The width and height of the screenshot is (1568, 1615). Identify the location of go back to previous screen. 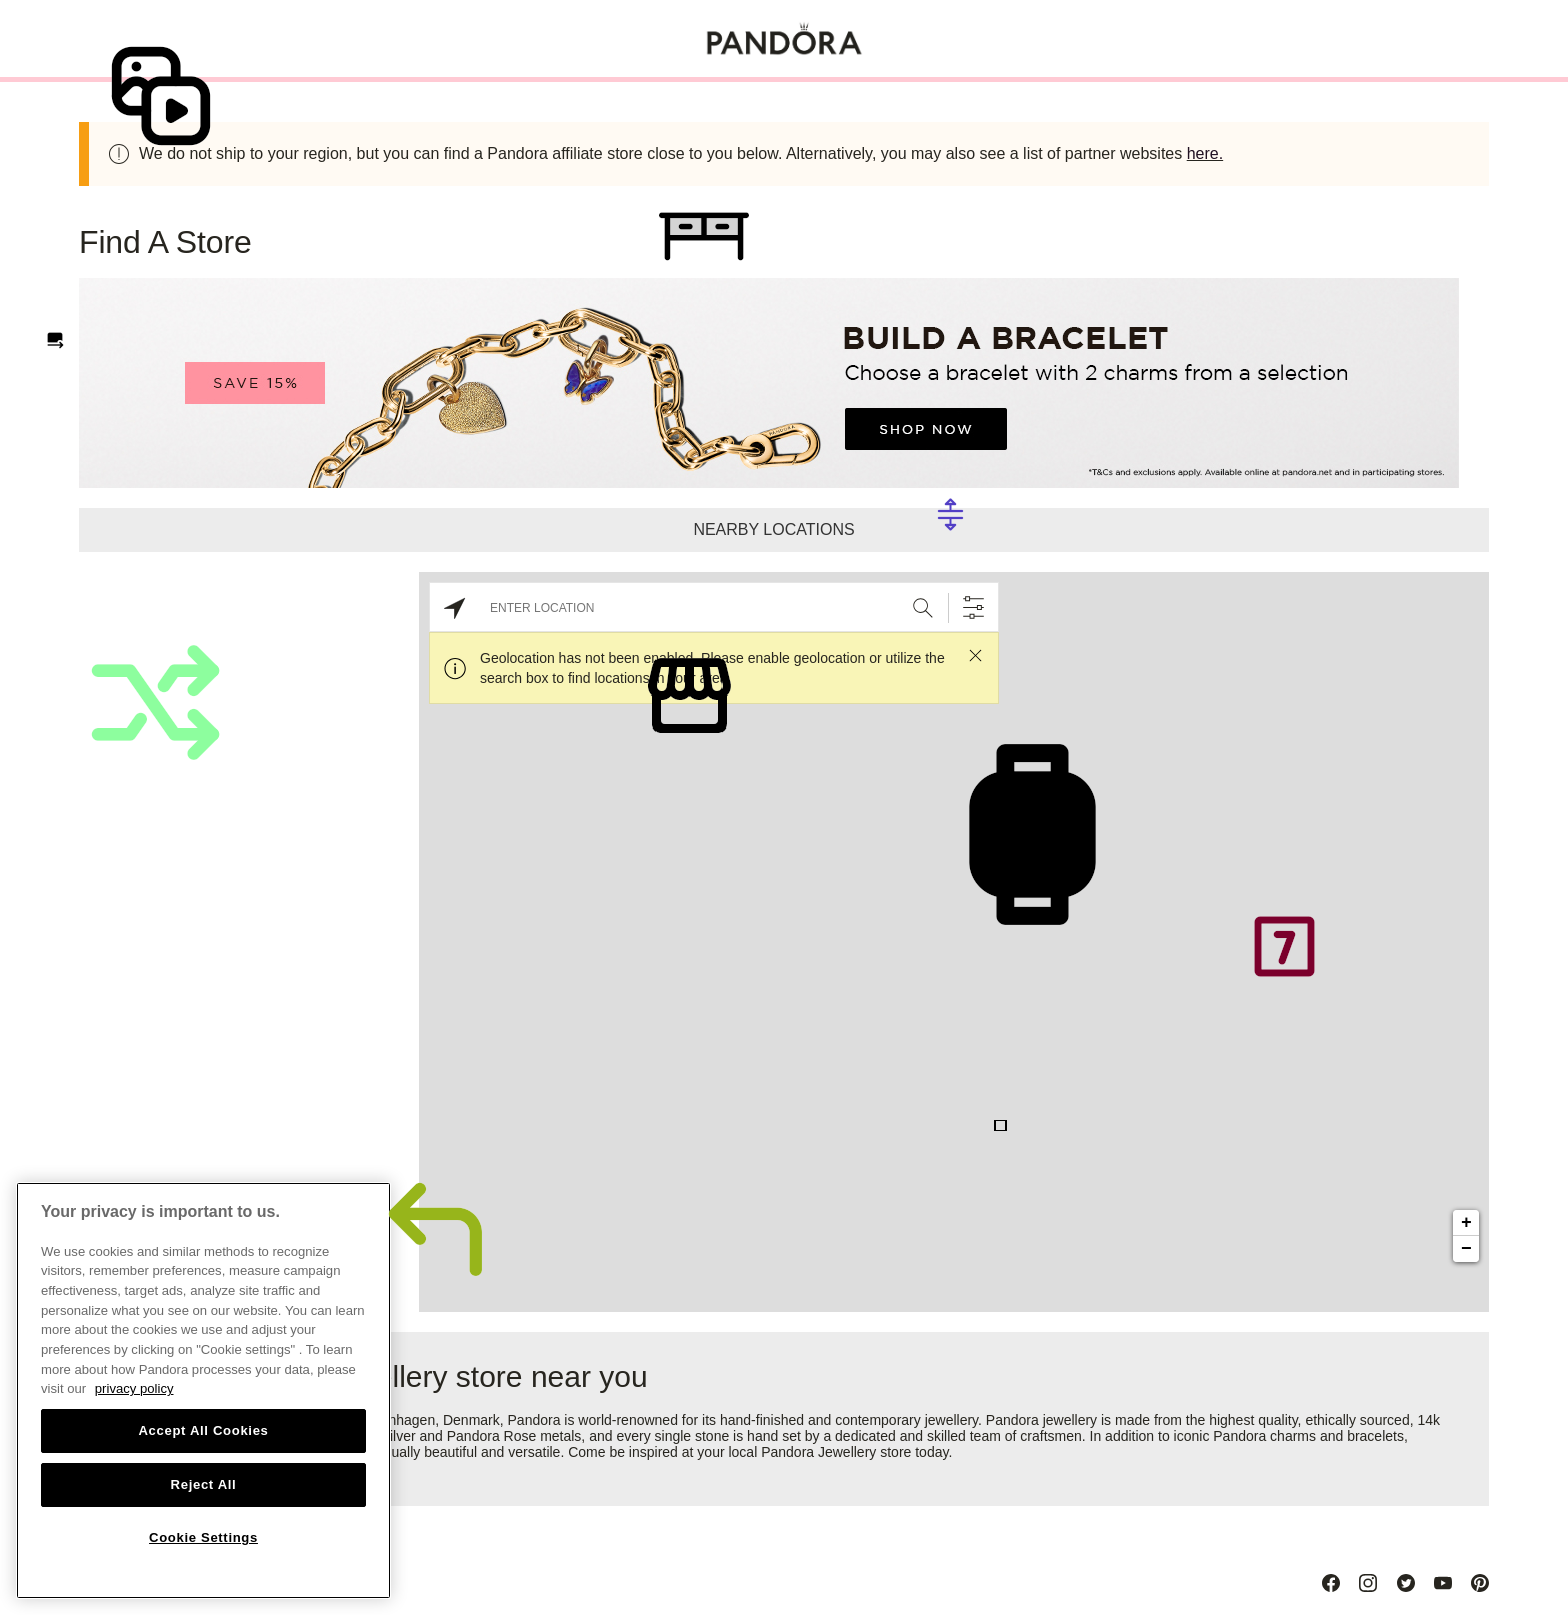
(438, 1232).